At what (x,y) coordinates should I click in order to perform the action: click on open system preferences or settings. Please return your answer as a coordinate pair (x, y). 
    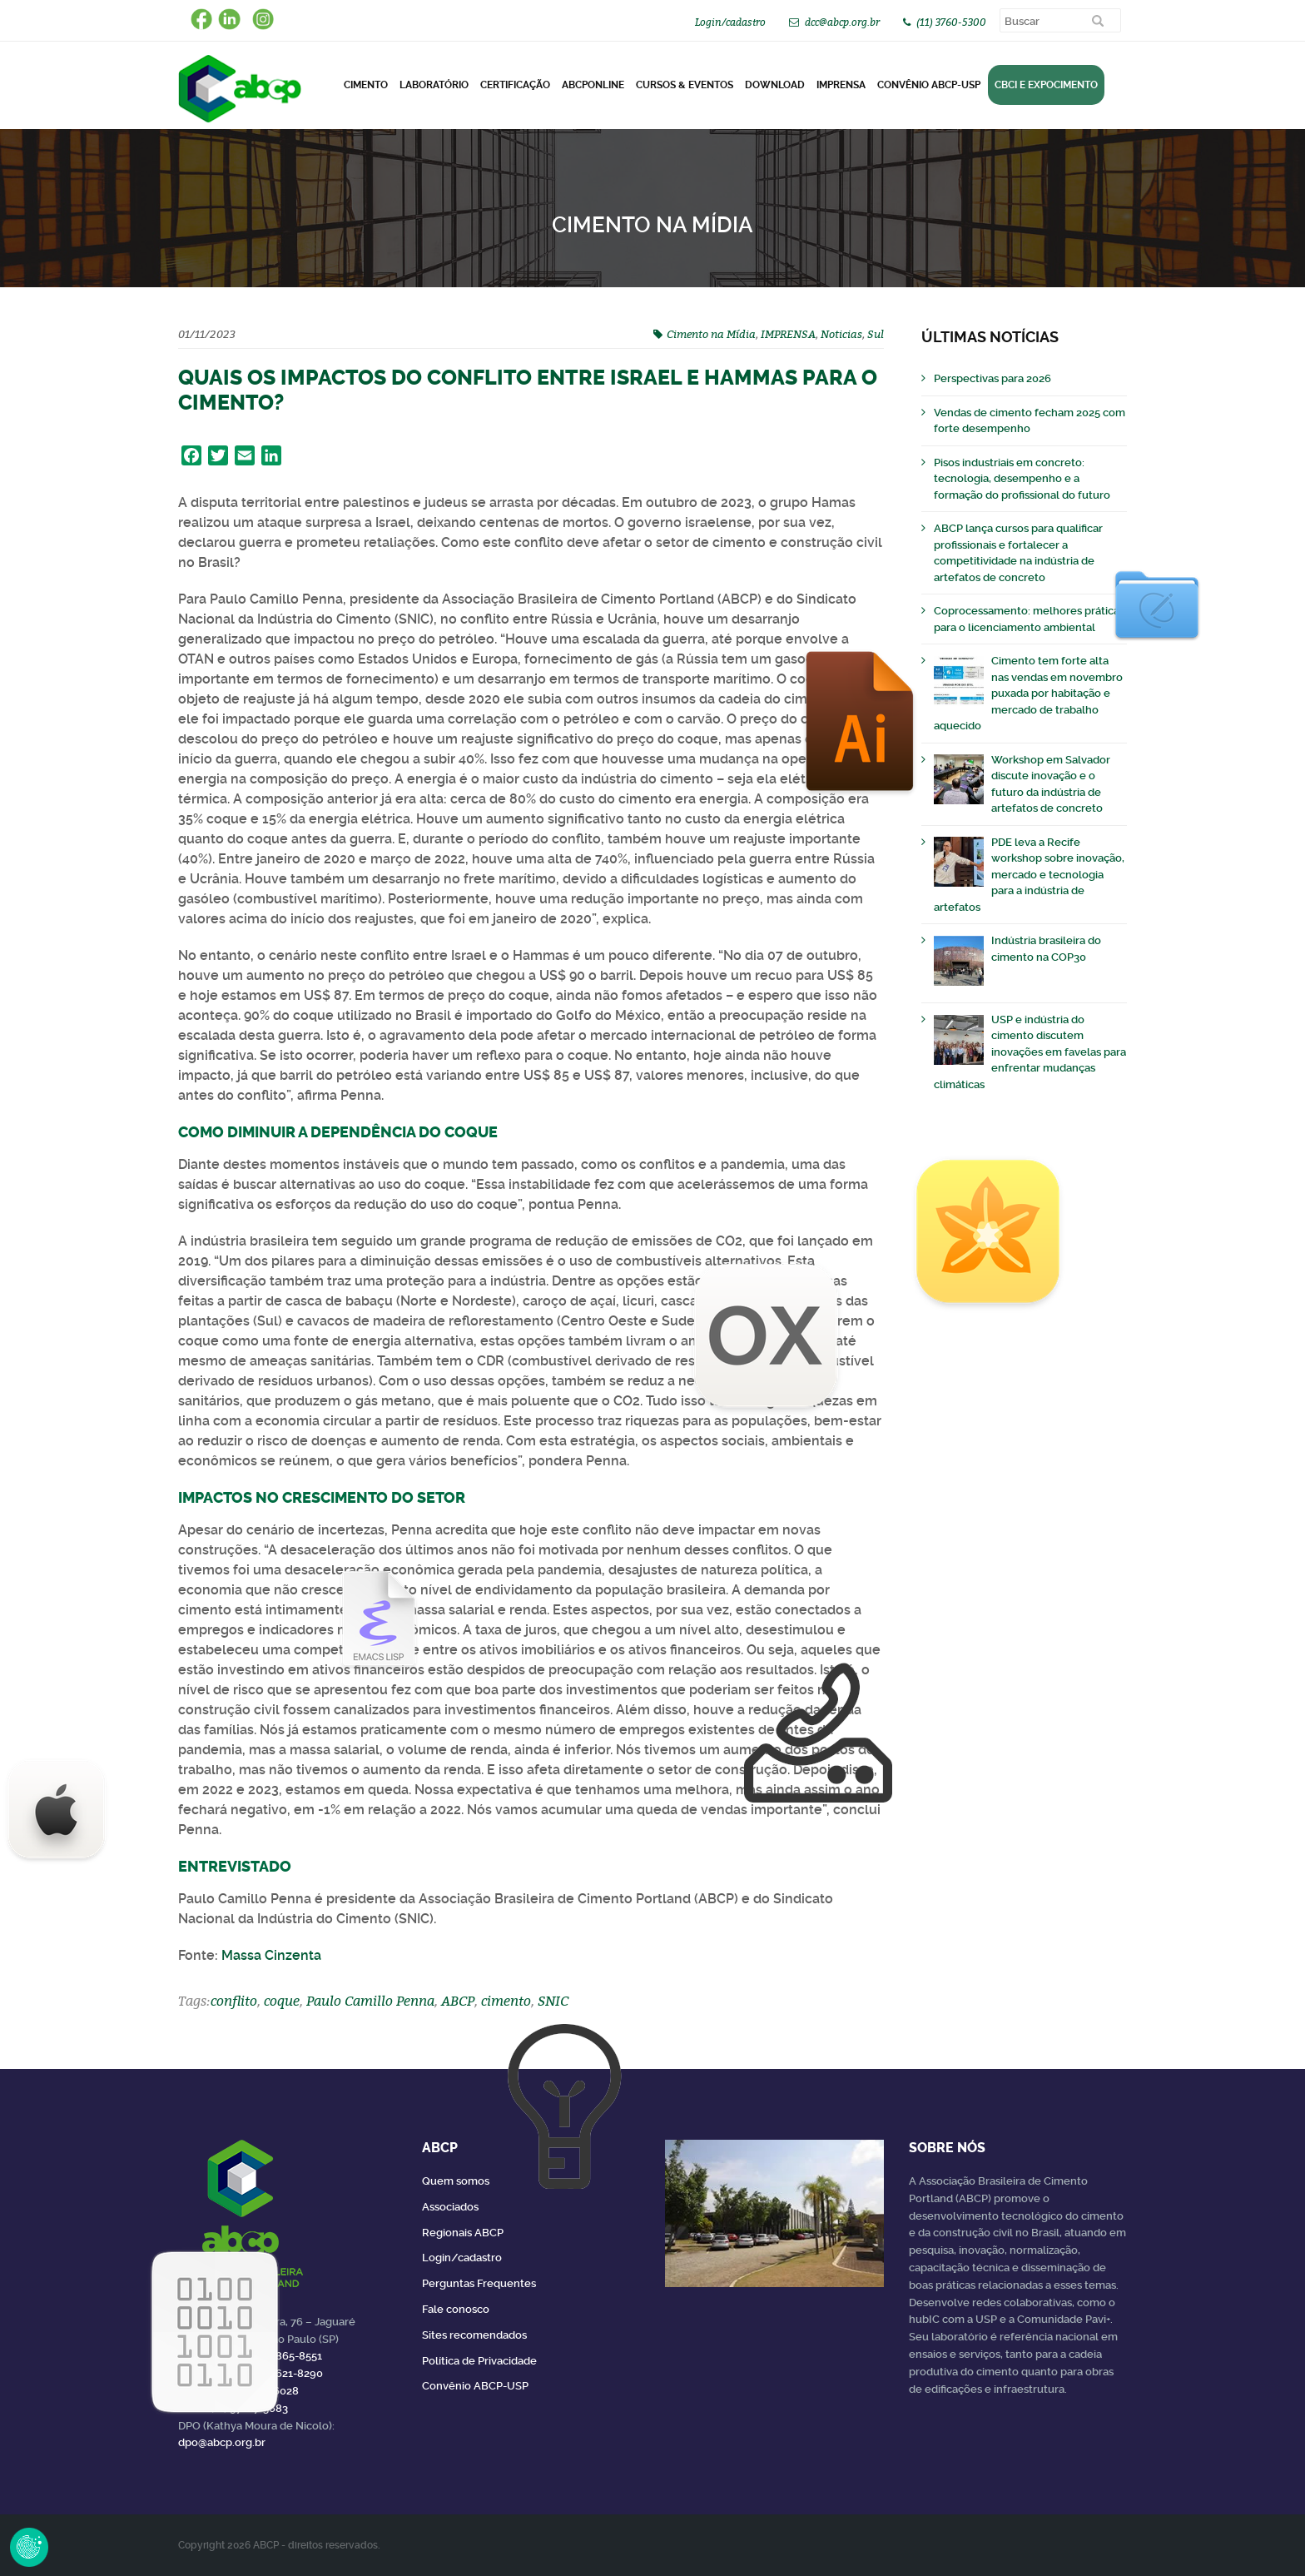
    Looking at the image, I should click on (56, 1809).